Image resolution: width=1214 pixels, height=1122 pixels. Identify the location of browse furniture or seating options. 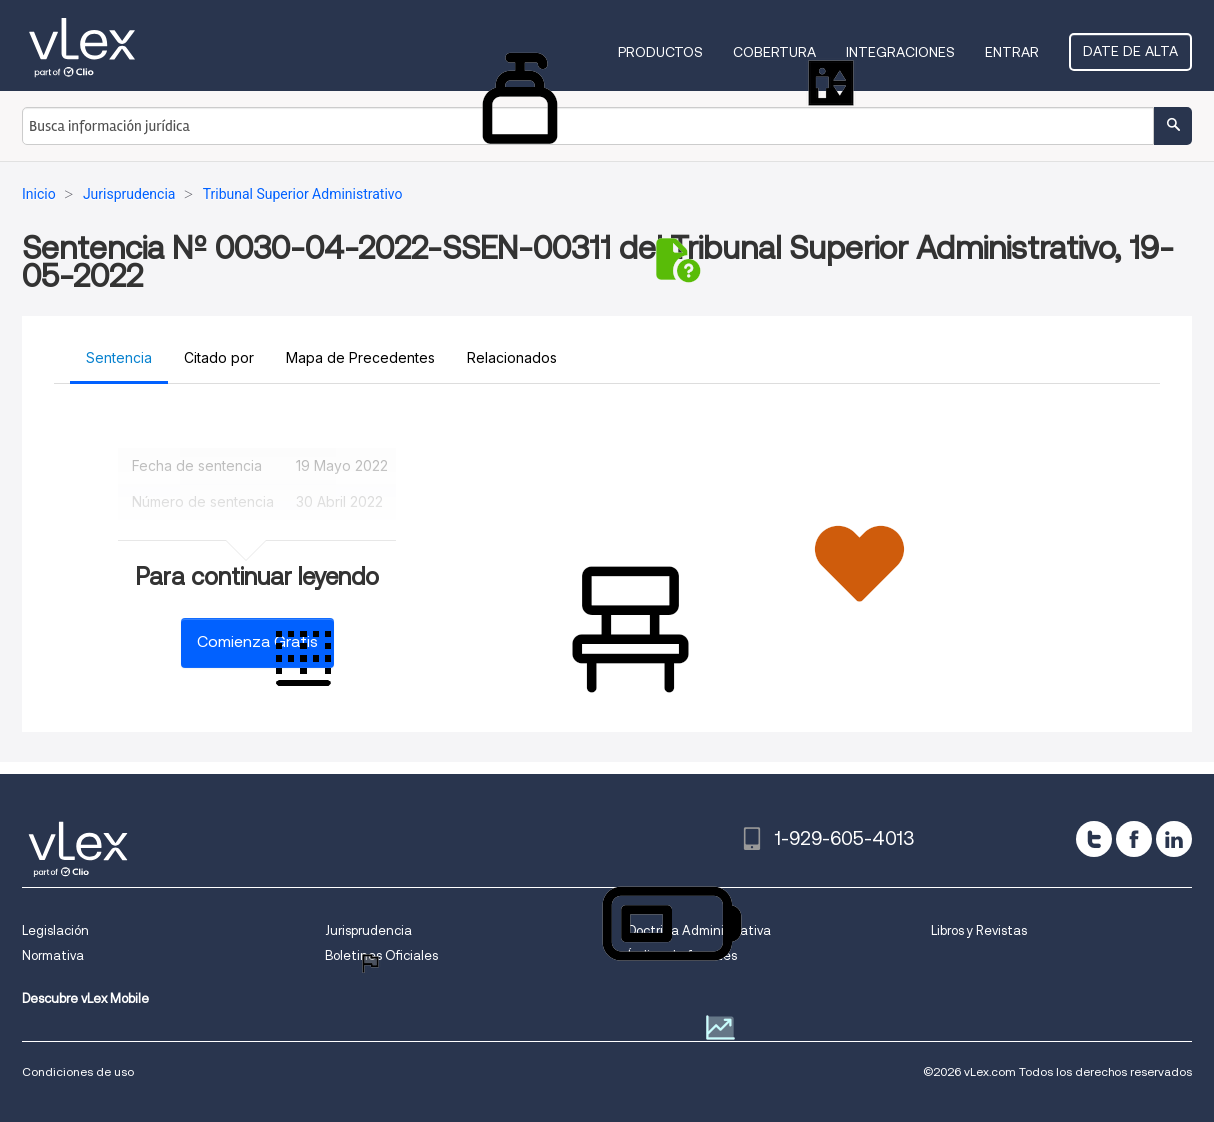
(630, 629).